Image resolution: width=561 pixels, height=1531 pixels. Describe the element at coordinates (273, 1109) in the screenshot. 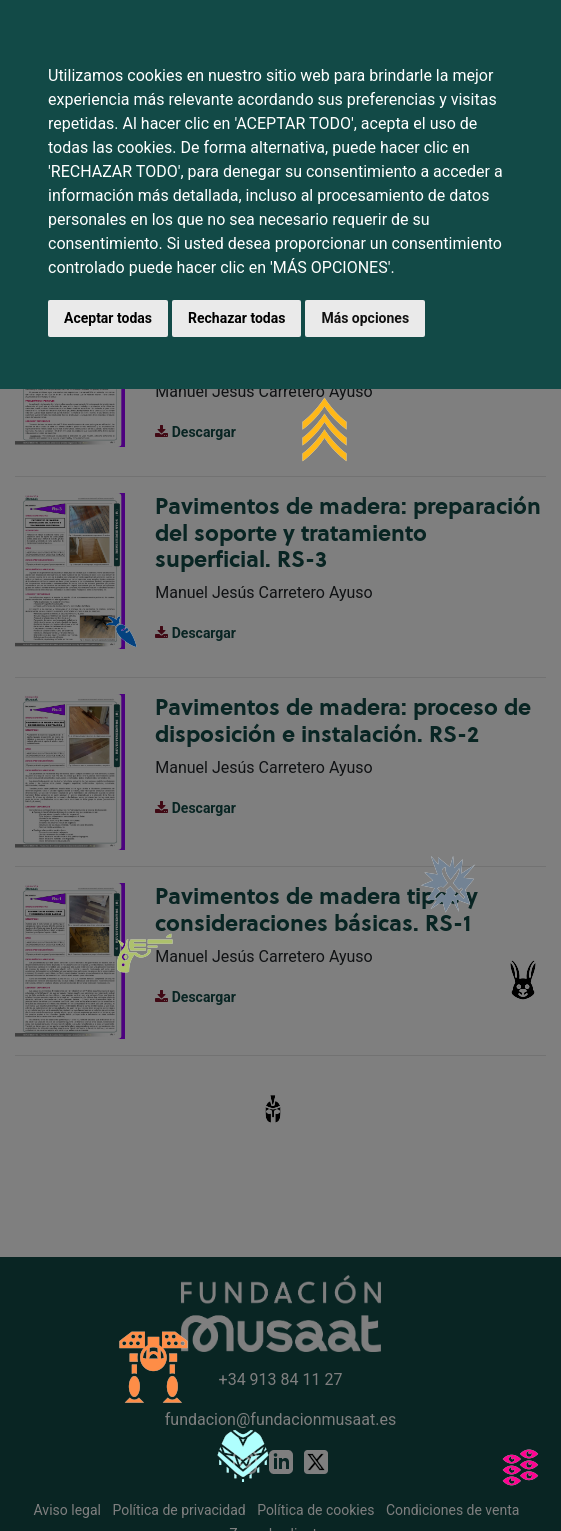

I see `select warrior or knight character class` at that location.